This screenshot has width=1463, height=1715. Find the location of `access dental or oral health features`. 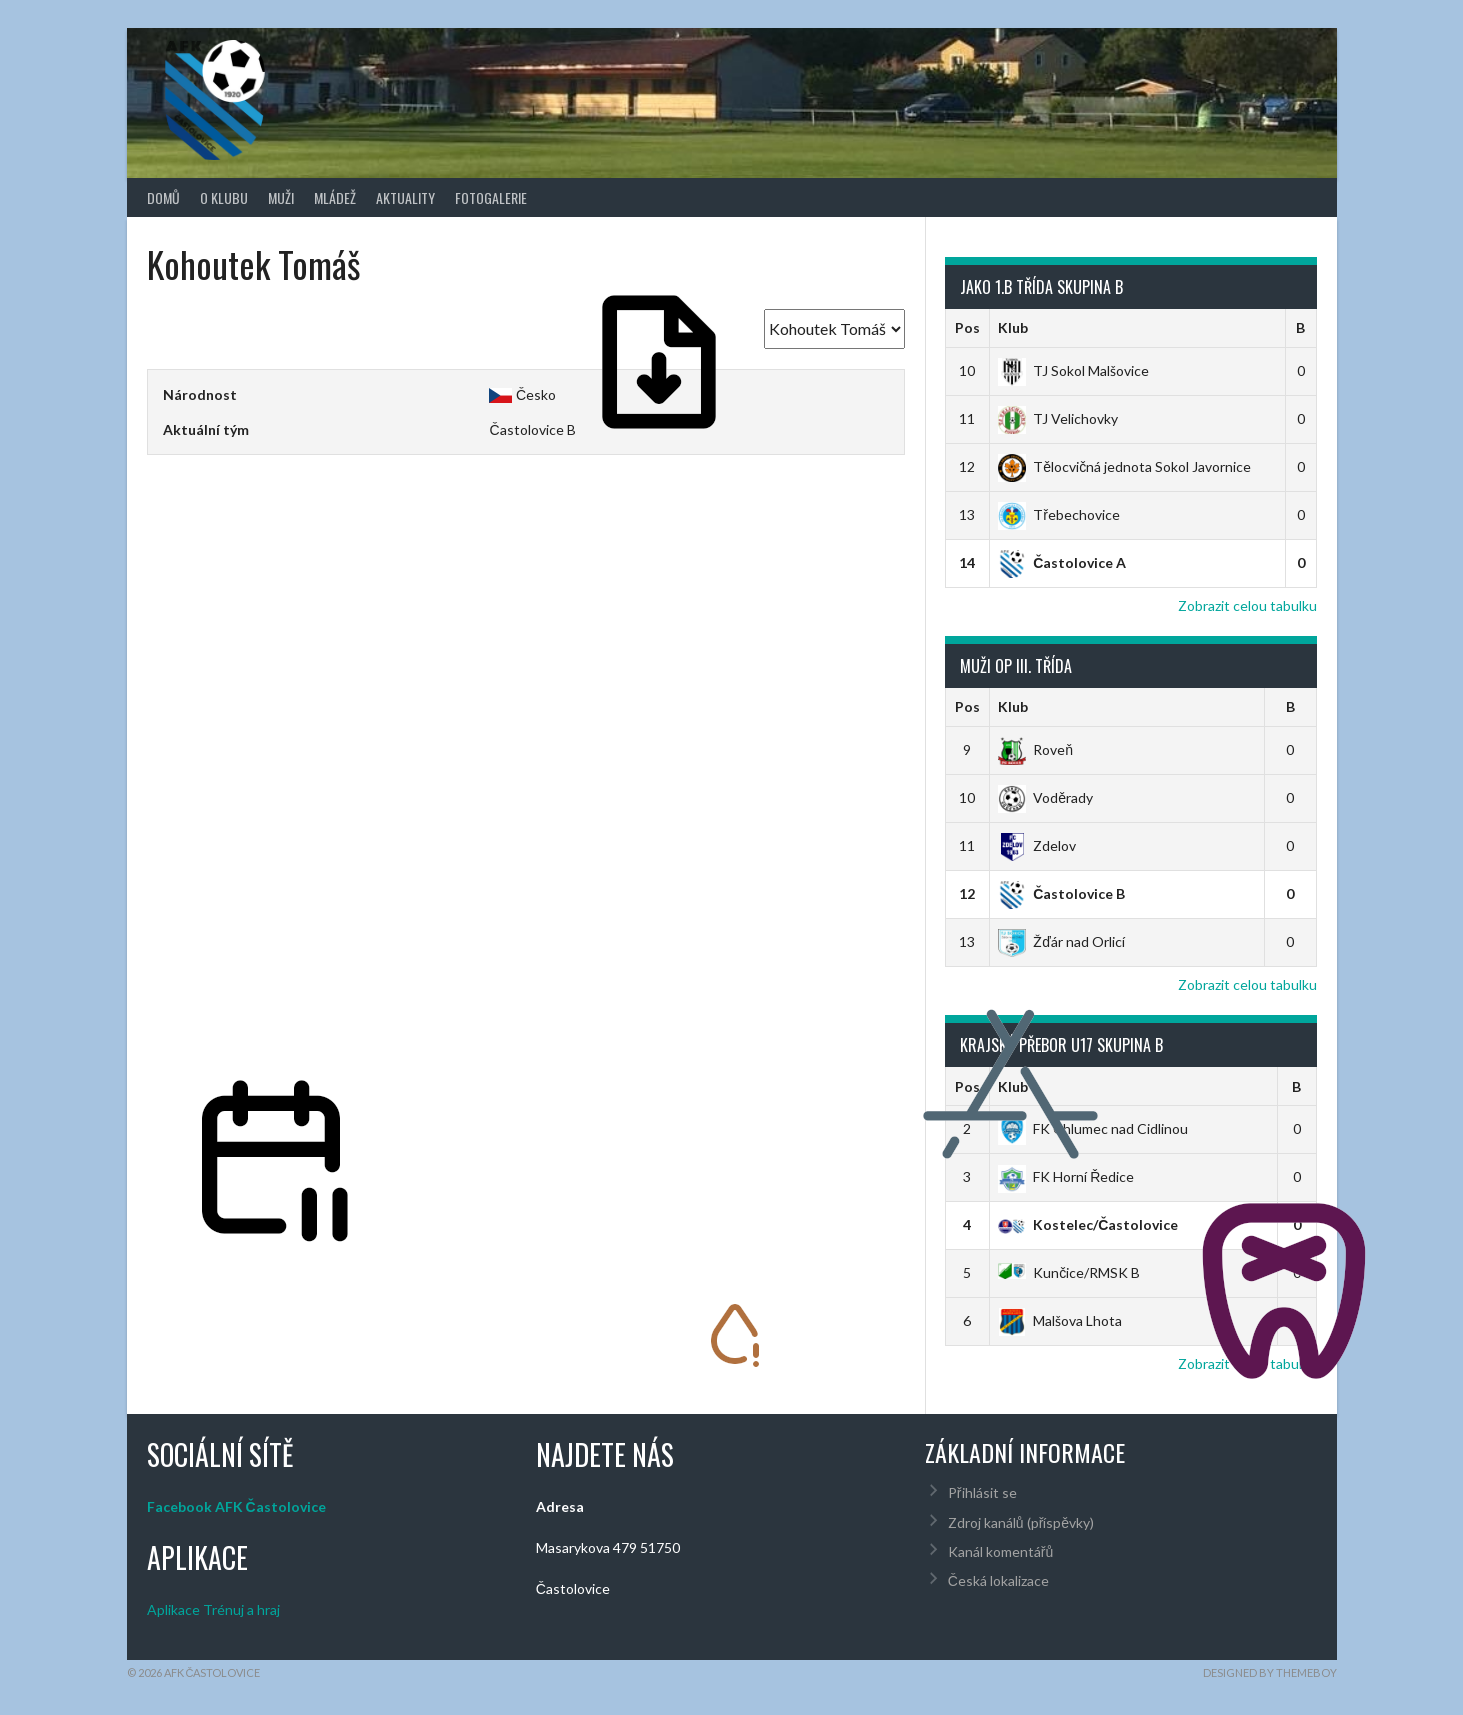

access dental or oral health features is located at coordinates (1284, 1291).